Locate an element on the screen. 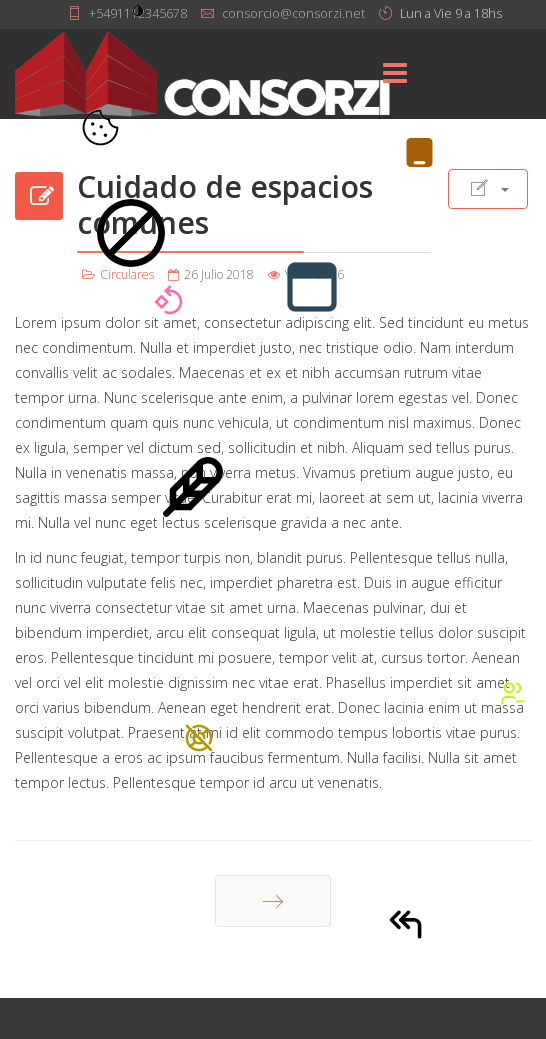  remove a member from the group is located at coordinates (512, 693).